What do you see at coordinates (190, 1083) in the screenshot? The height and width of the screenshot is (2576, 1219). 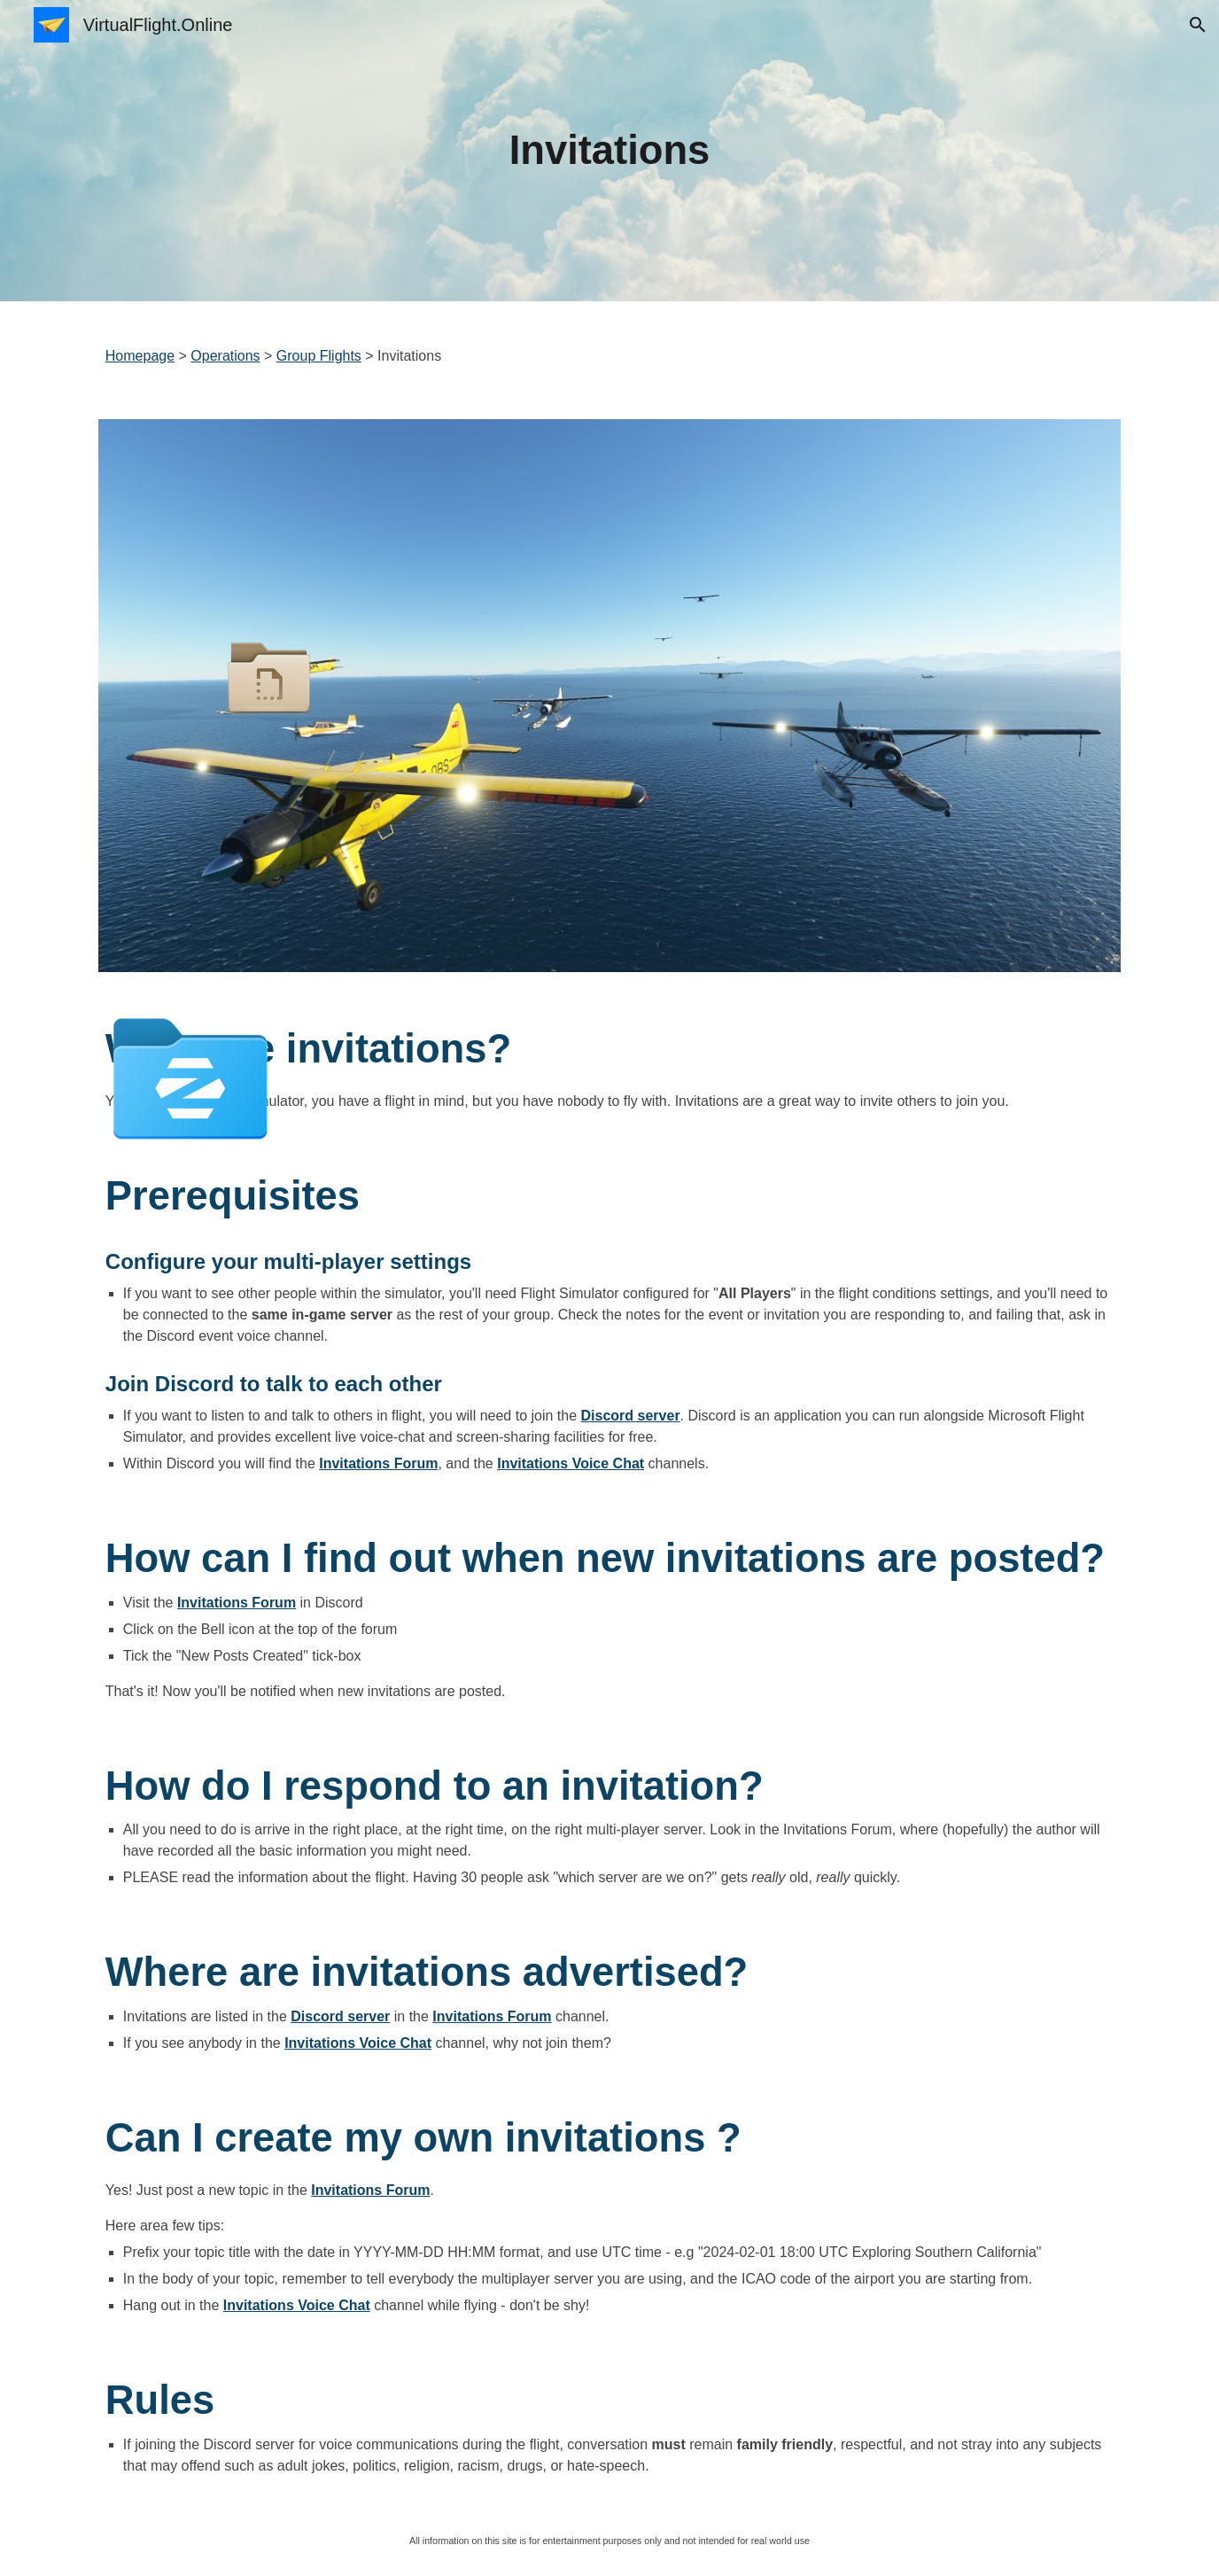 I see `open zorin os system folder` at bounding box center [190, 1083].